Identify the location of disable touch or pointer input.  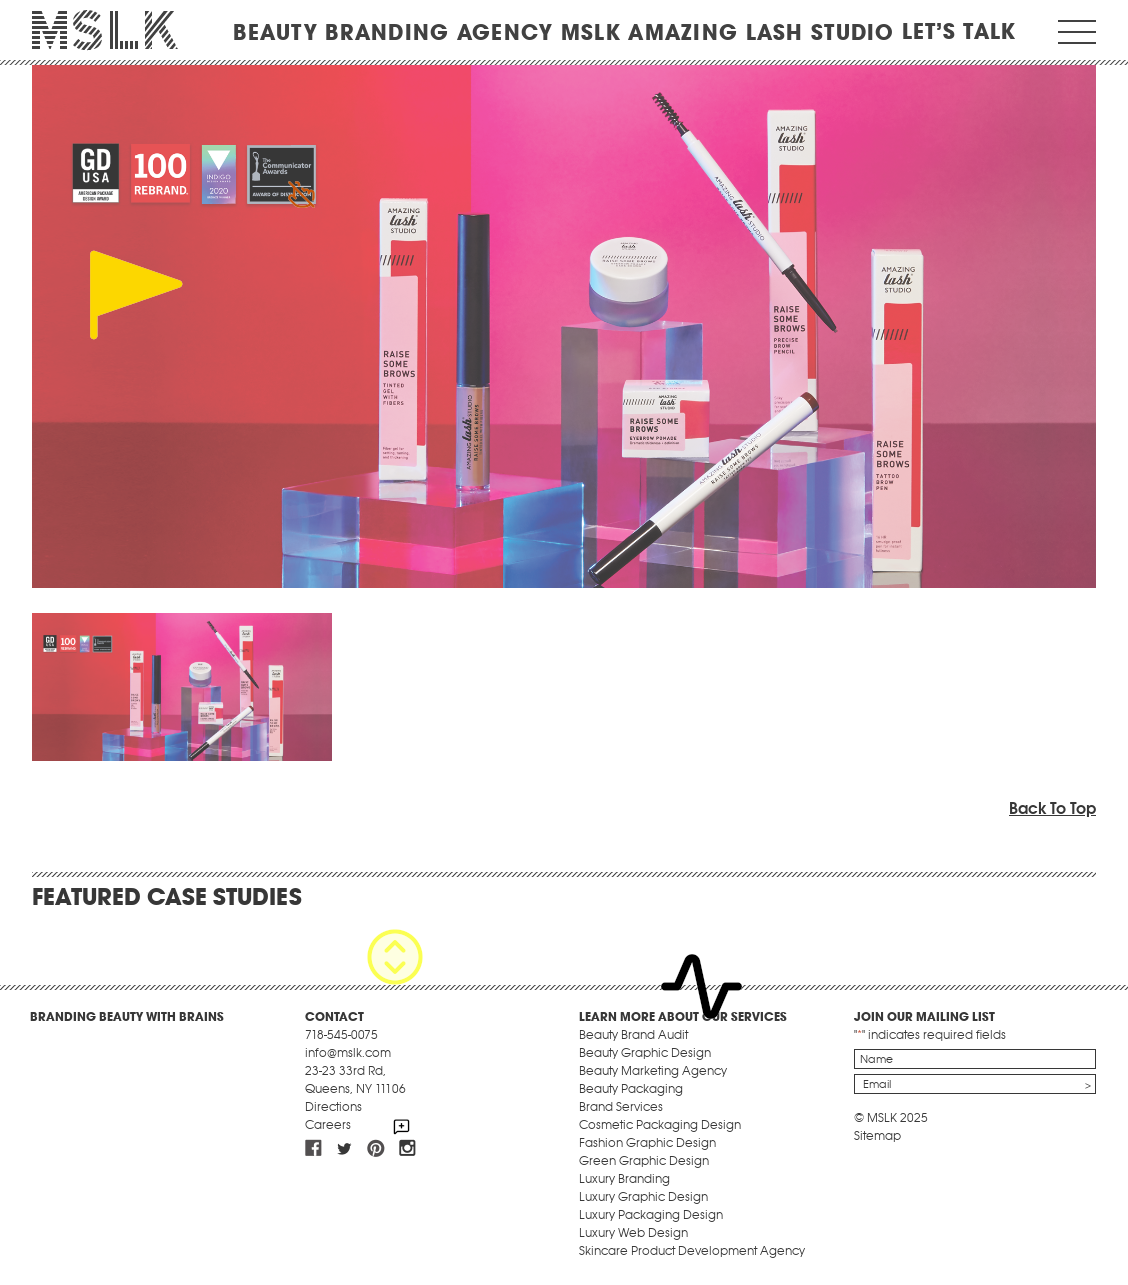
(301, 194).